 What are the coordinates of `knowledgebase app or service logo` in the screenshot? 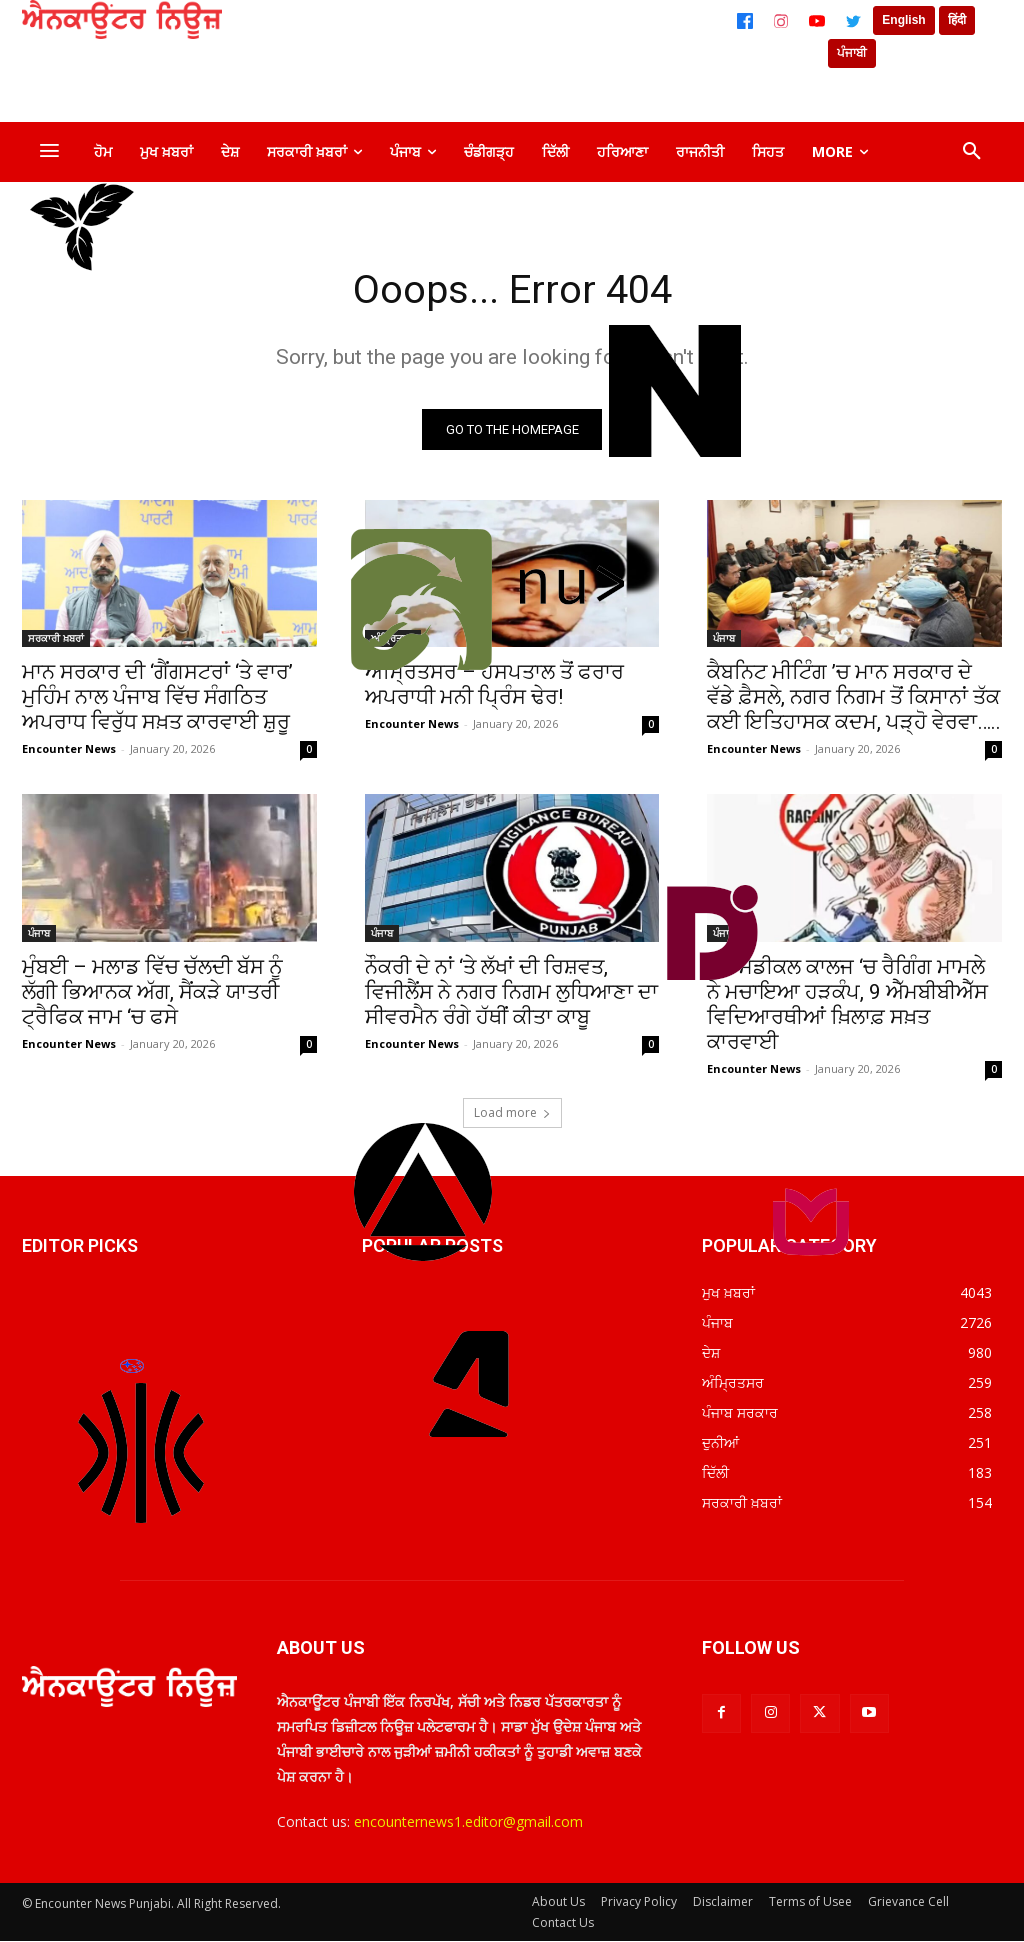 It's located at (811, 1222).